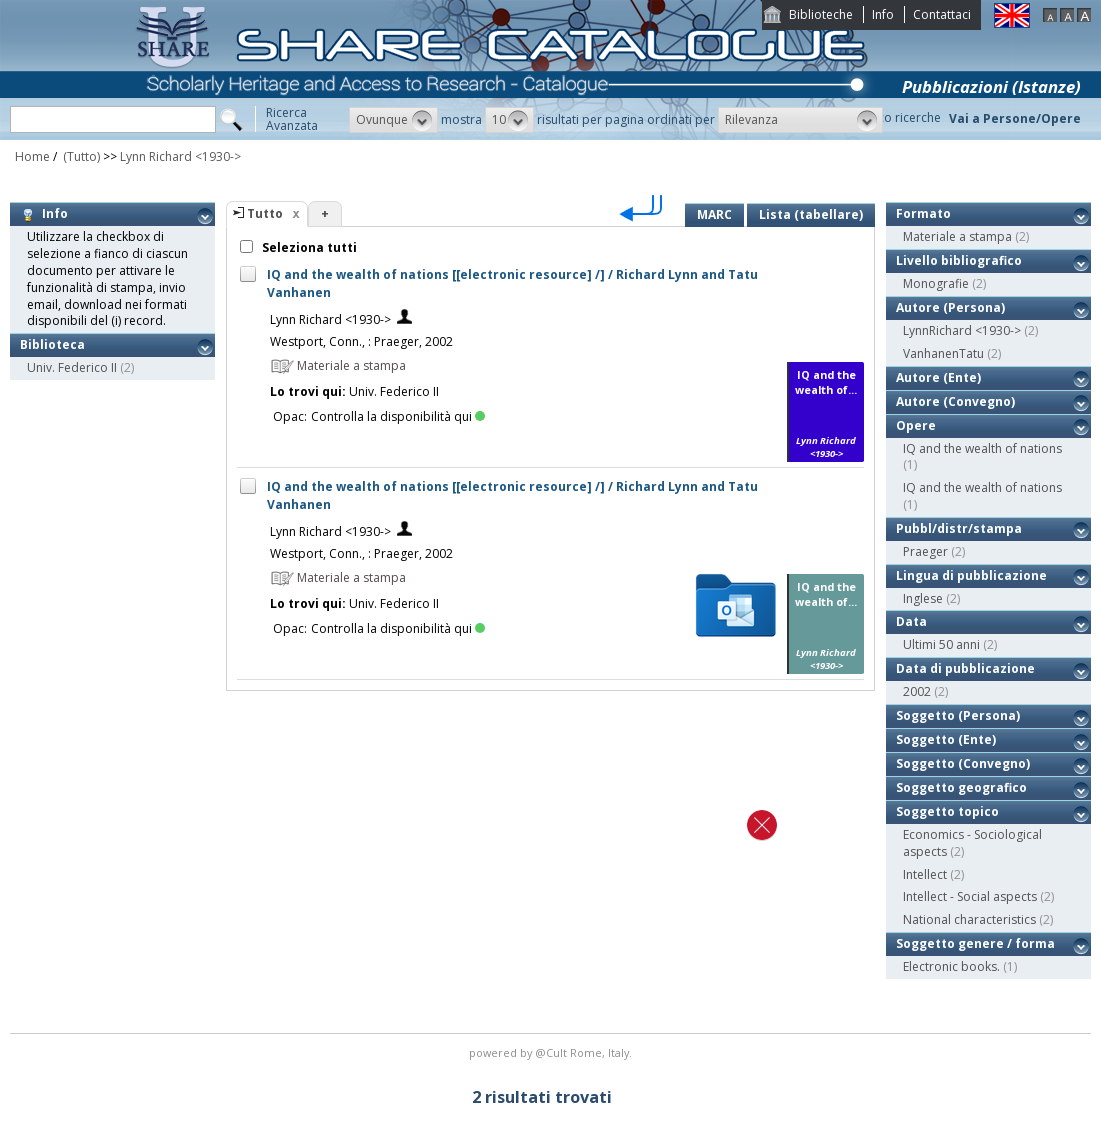 The width and height of the screenshot is (1101, 1124). What do you see at coordinates (762, 825) in the screenshot?
I see `indicates a sync error with a shared file or folder` at bounding box center [762, 825].